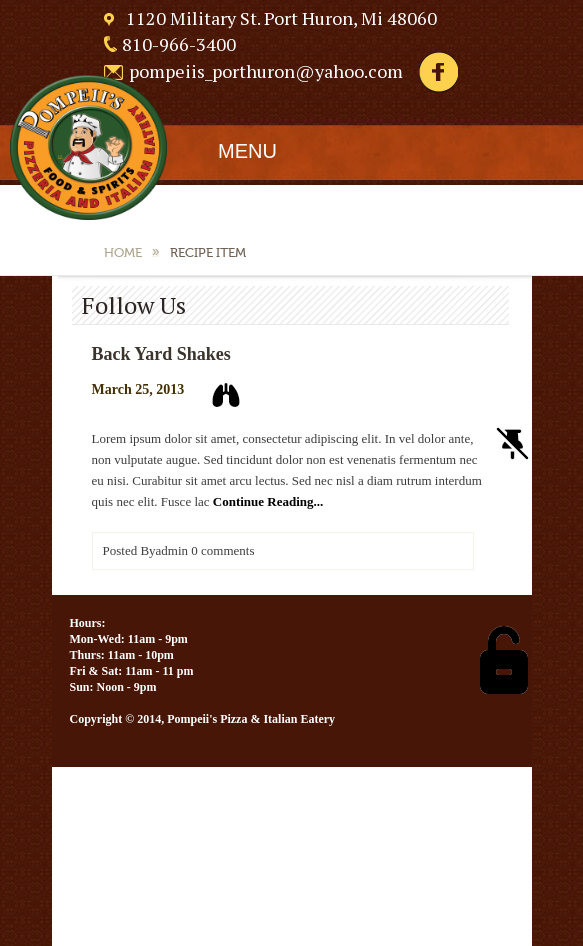 This screenshot has height=946, width=583. Describe the element at coordinates (512, 443) in the screenshot. I see `unpin this item` at that location.